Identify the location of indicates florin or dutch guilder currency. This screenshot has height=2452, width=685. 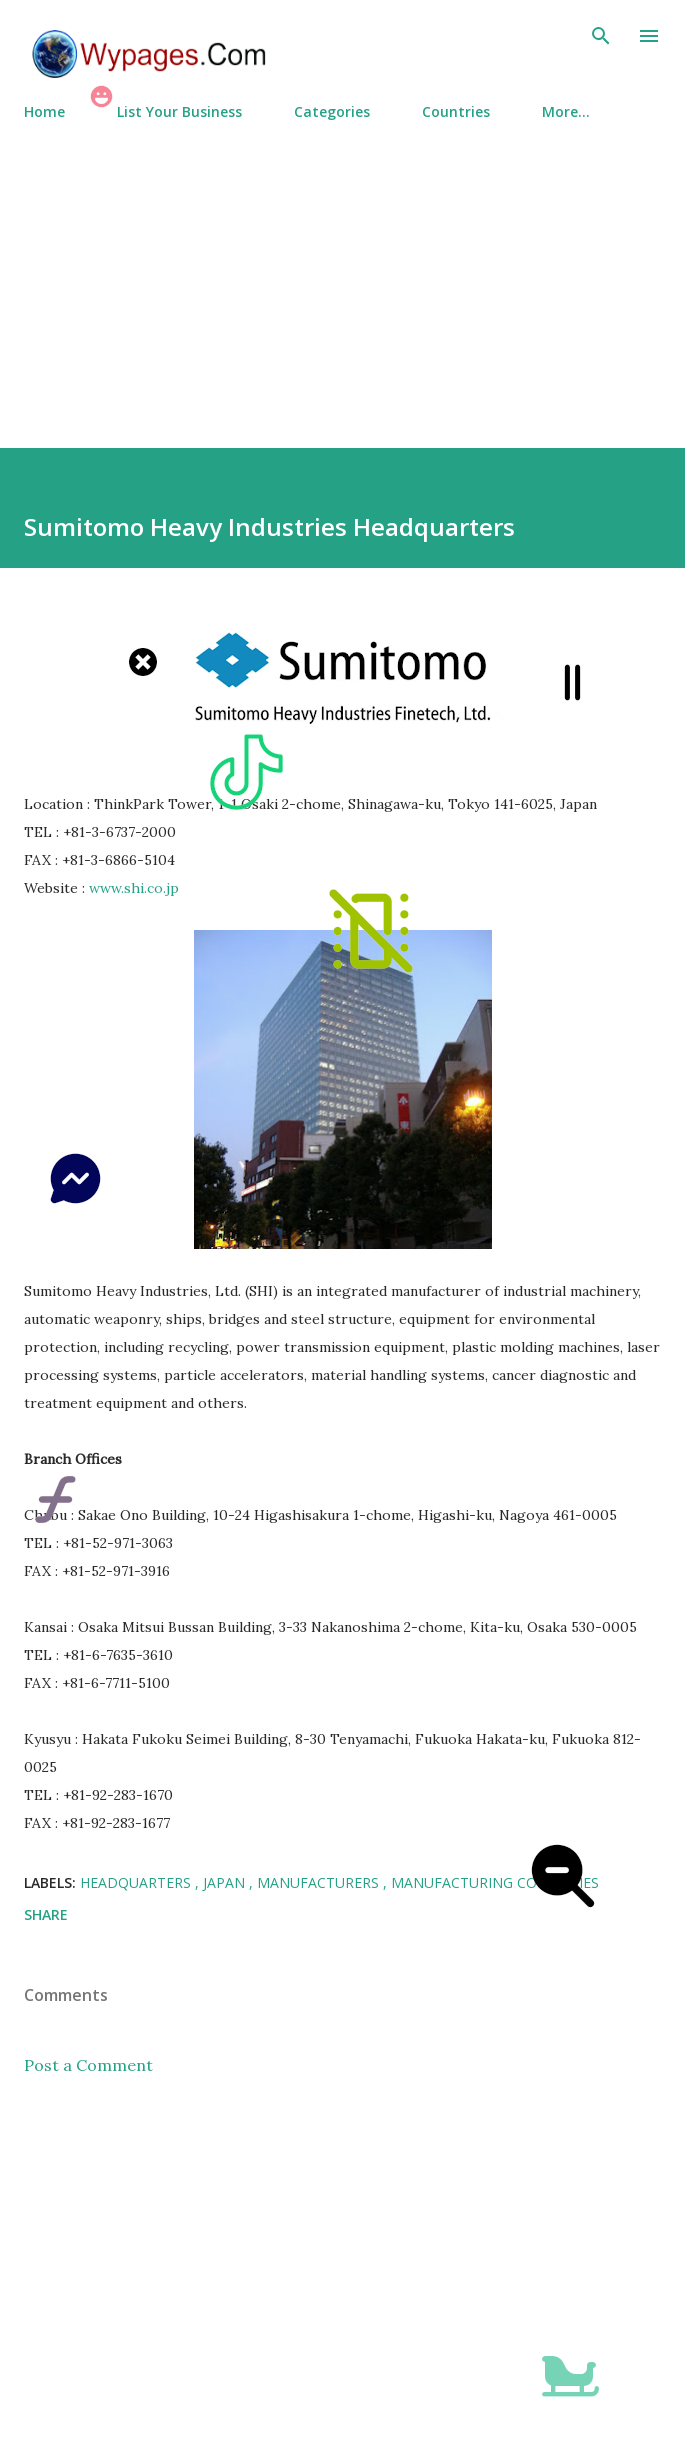
(55, 1499).